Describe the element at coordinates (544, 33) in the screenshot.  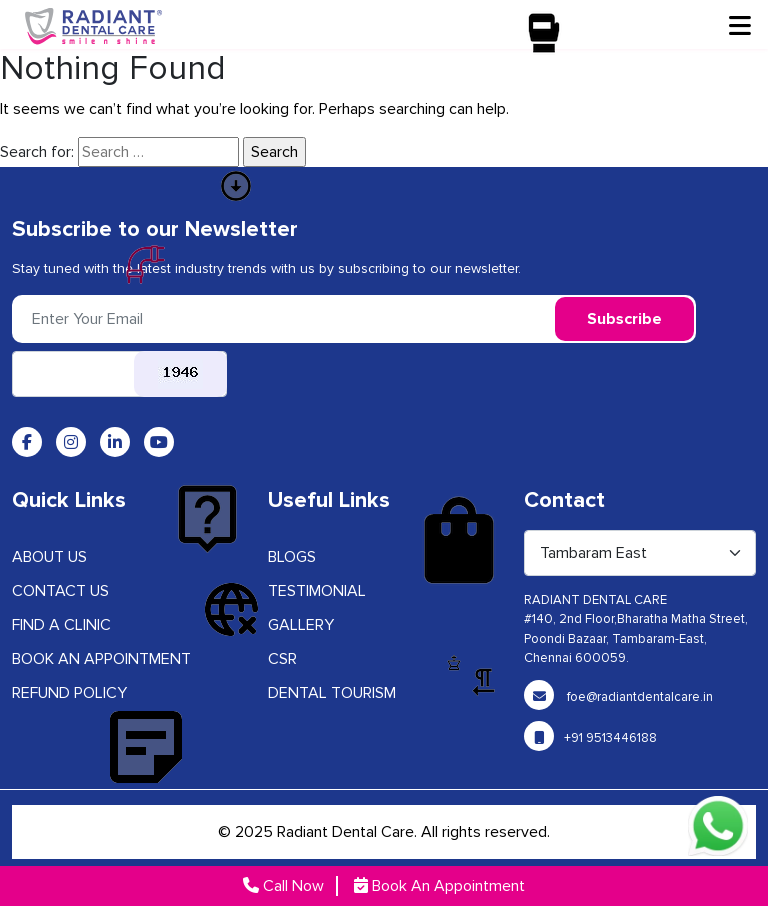
I see `access MMA or boxing-related content` at that location.